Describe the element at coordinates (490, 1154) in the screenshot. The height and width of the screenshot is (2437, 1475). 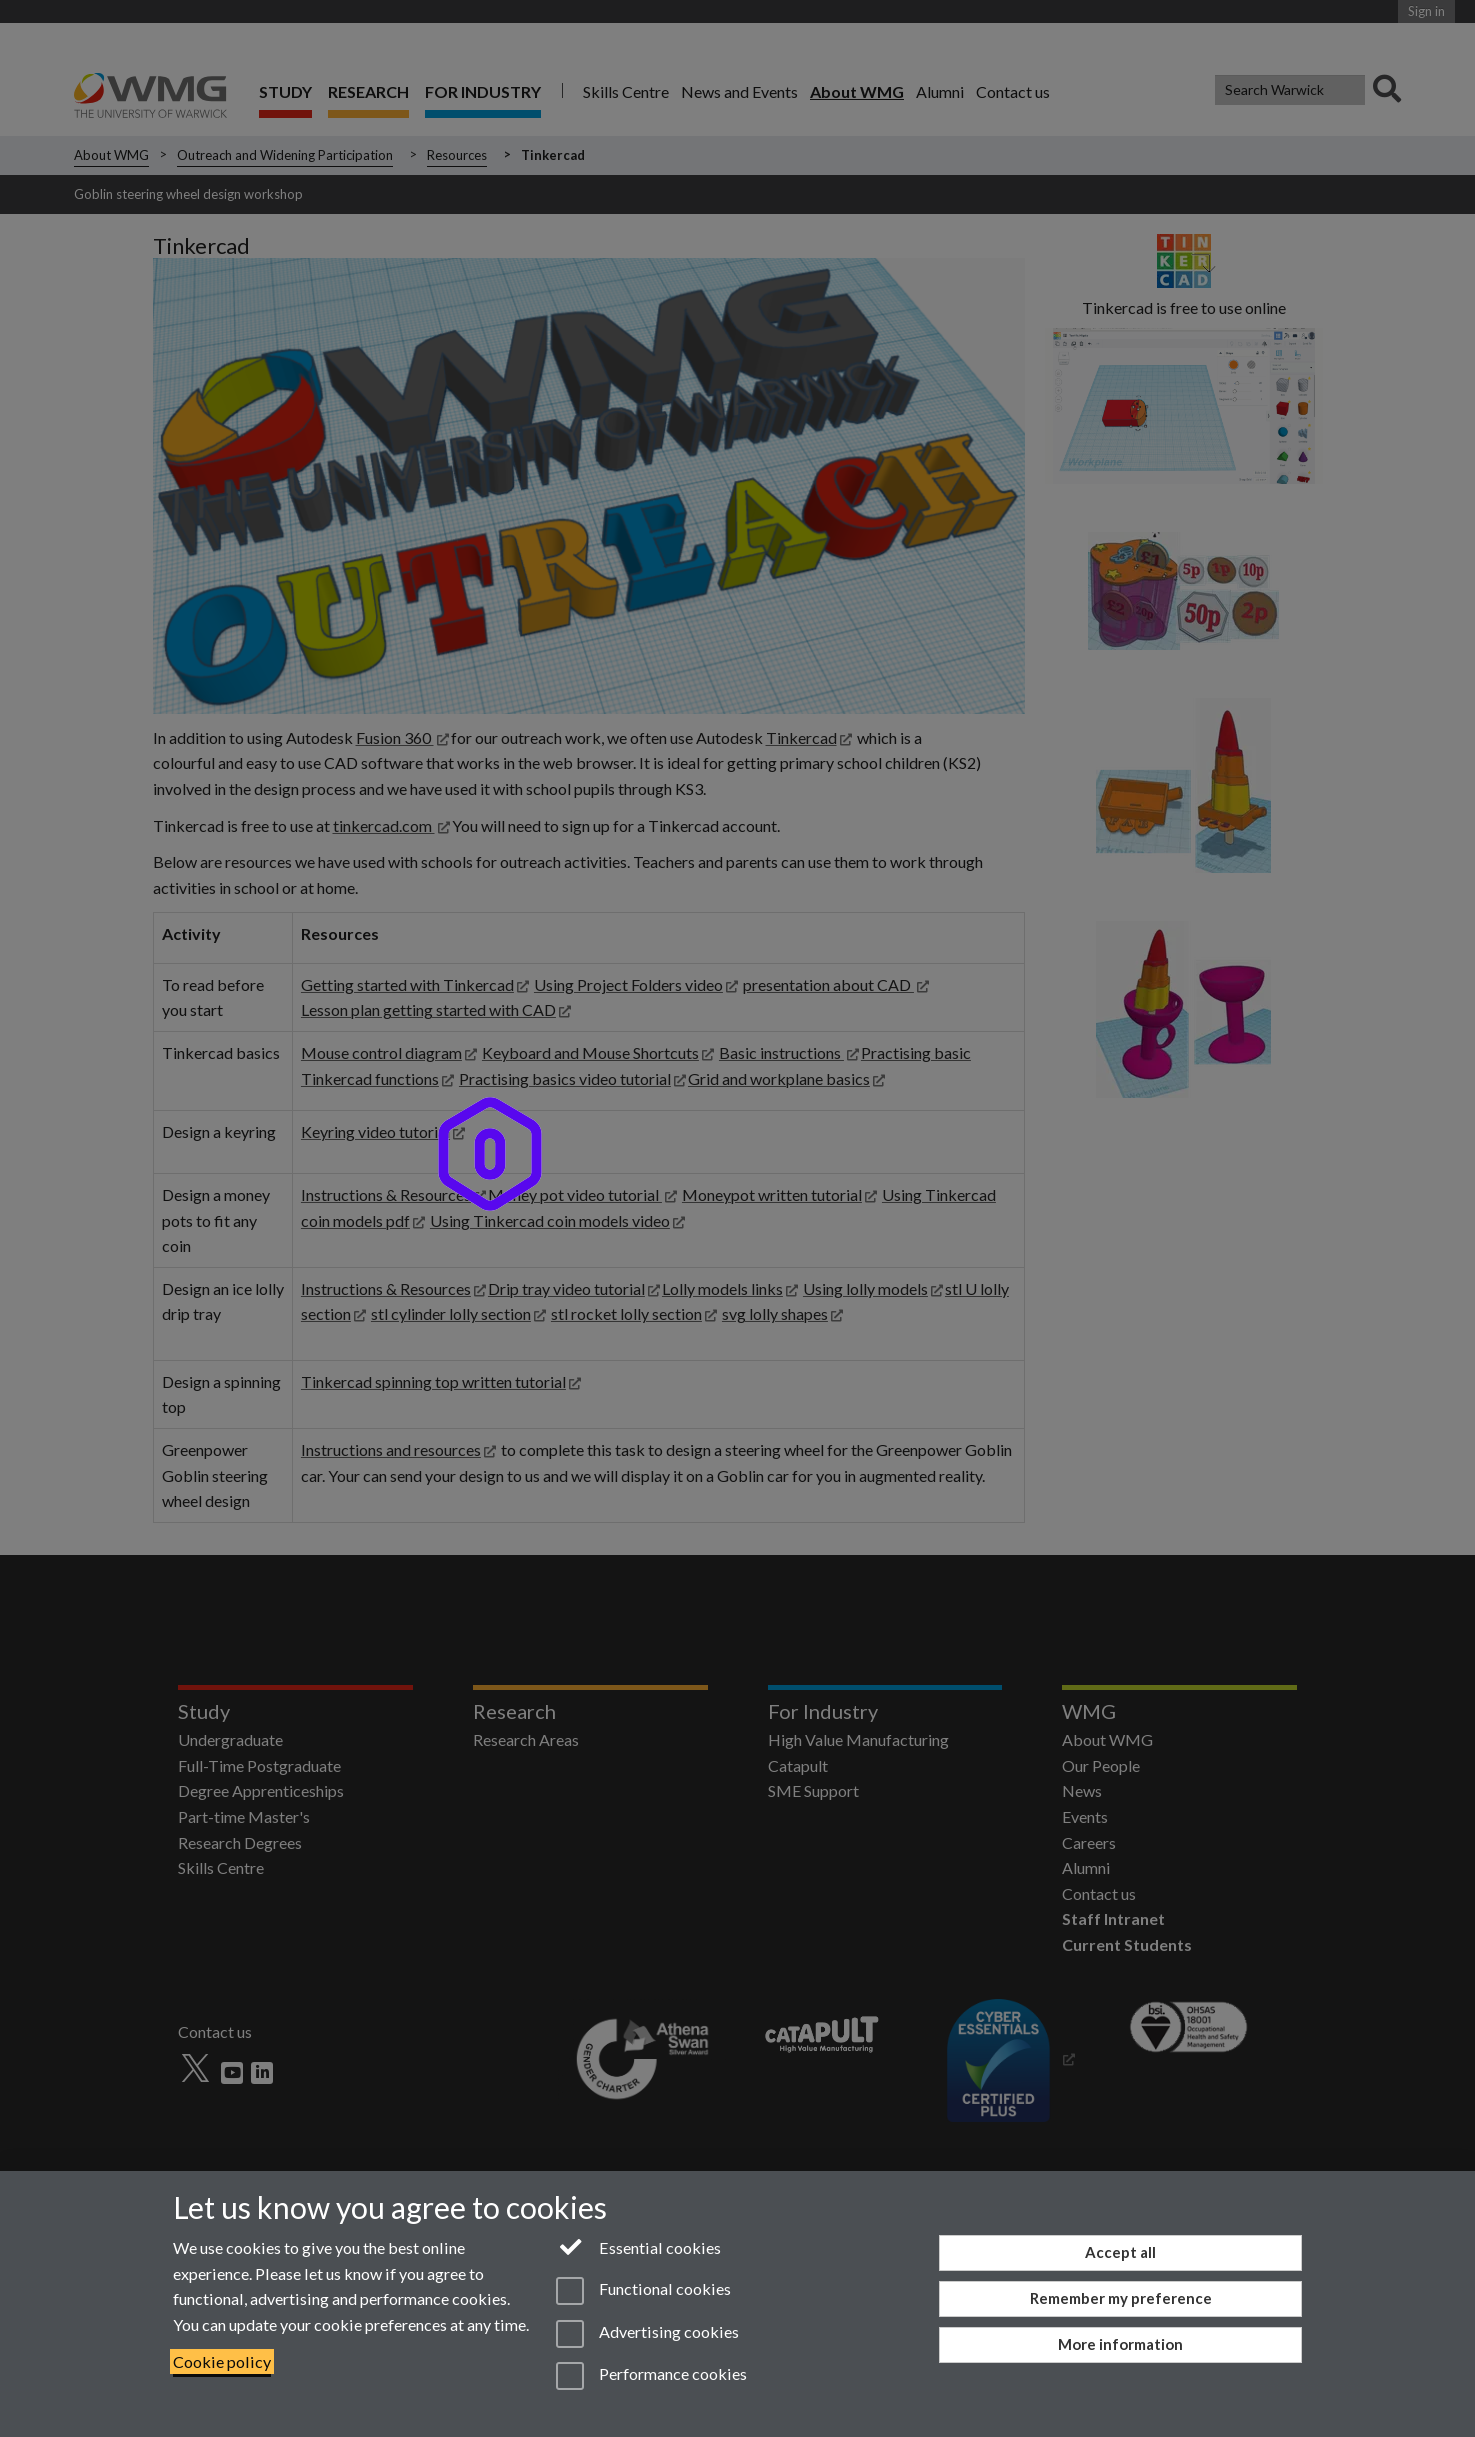
I see `indicates zero items or empty count` at that location.